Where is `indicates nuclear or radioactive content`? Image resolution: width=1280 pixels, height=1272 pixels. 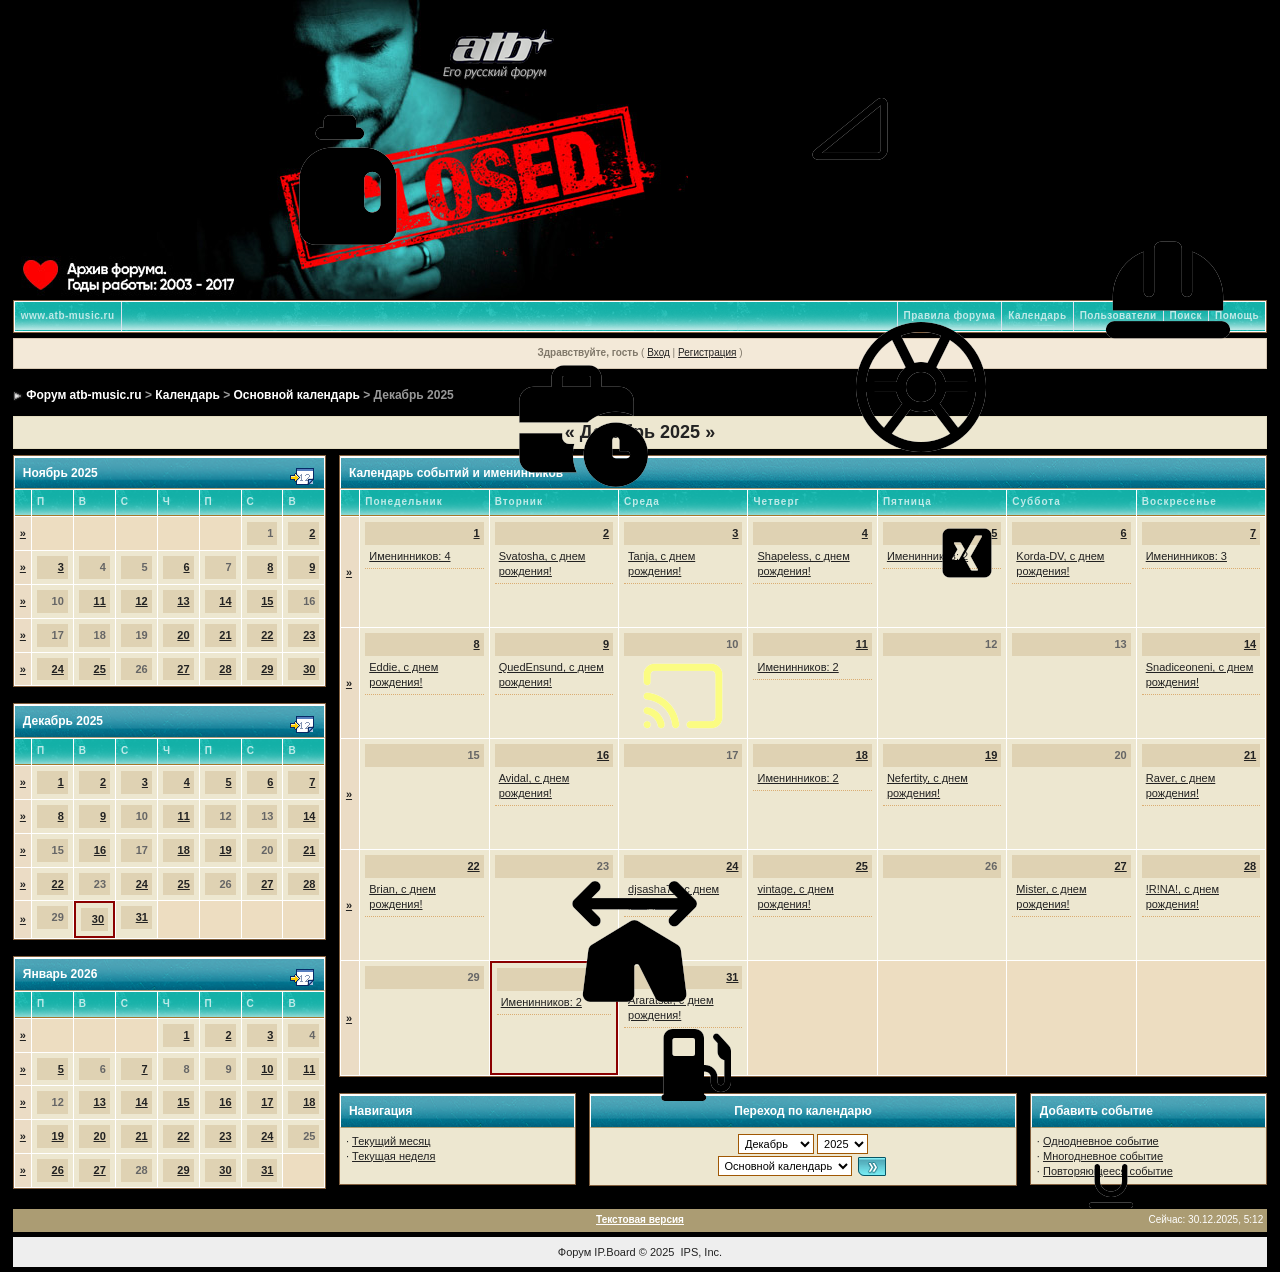 indicates nuclear or radioactive content is located at coordinates (921, 387).